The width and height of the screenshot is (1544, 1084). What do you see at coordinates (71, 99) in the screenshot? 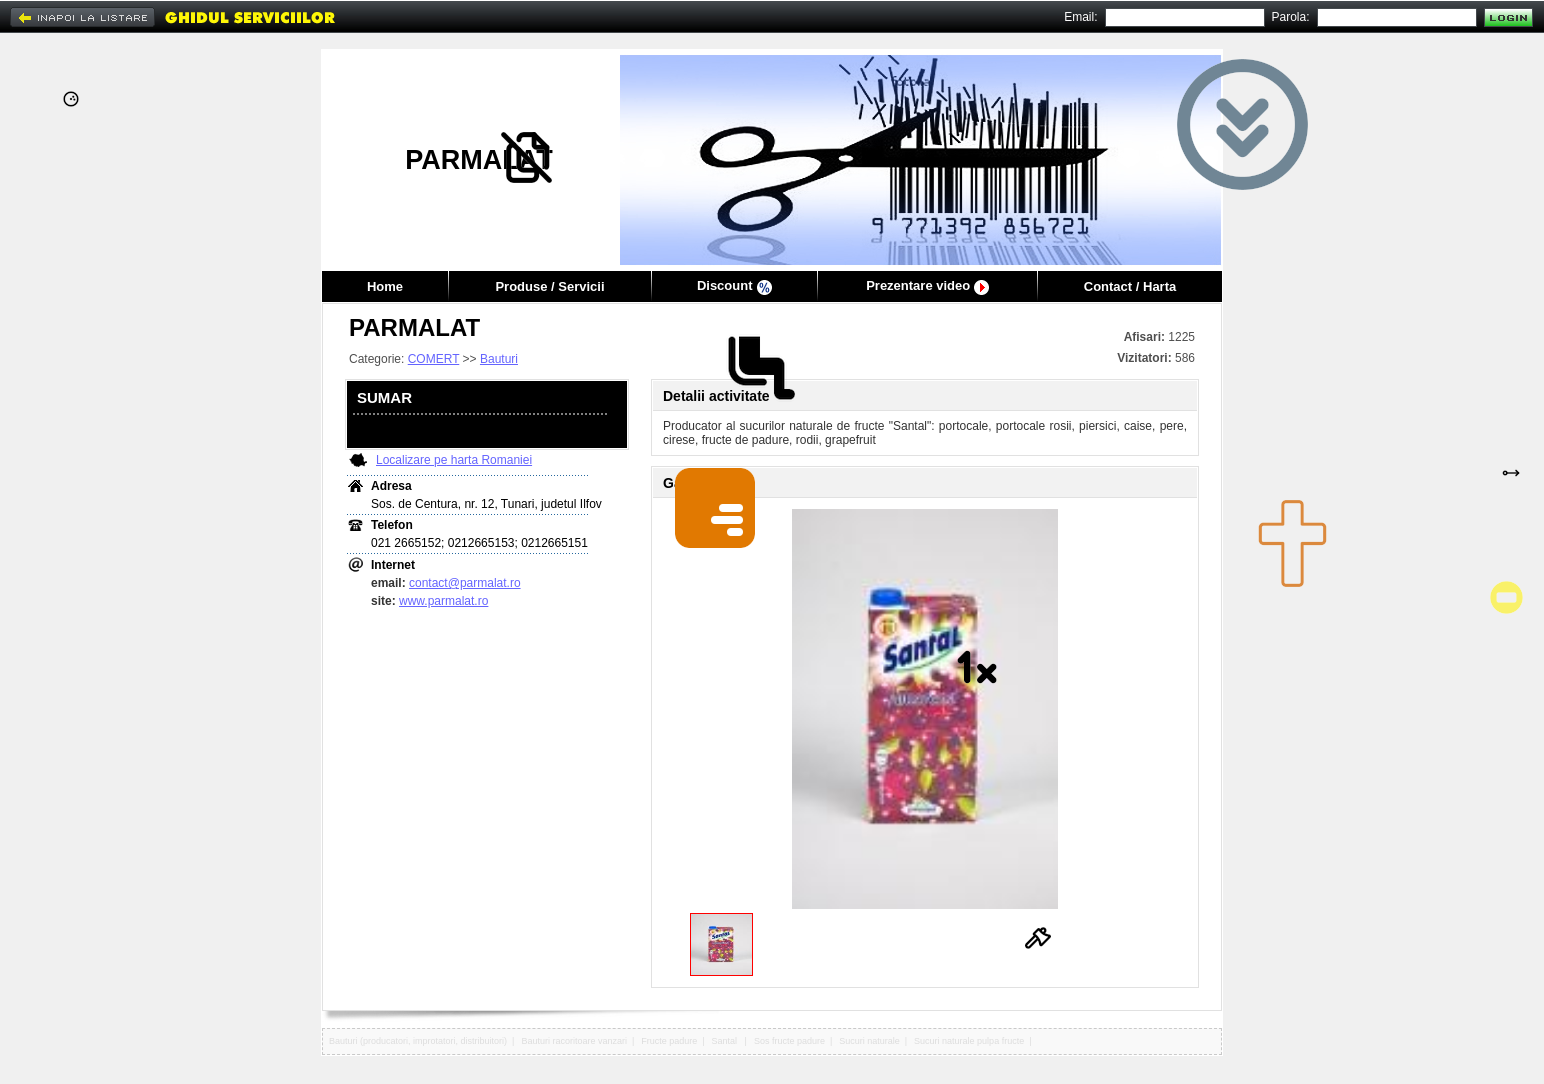
I see `access bowling or sports-related features` at bounding box center [71, 99].